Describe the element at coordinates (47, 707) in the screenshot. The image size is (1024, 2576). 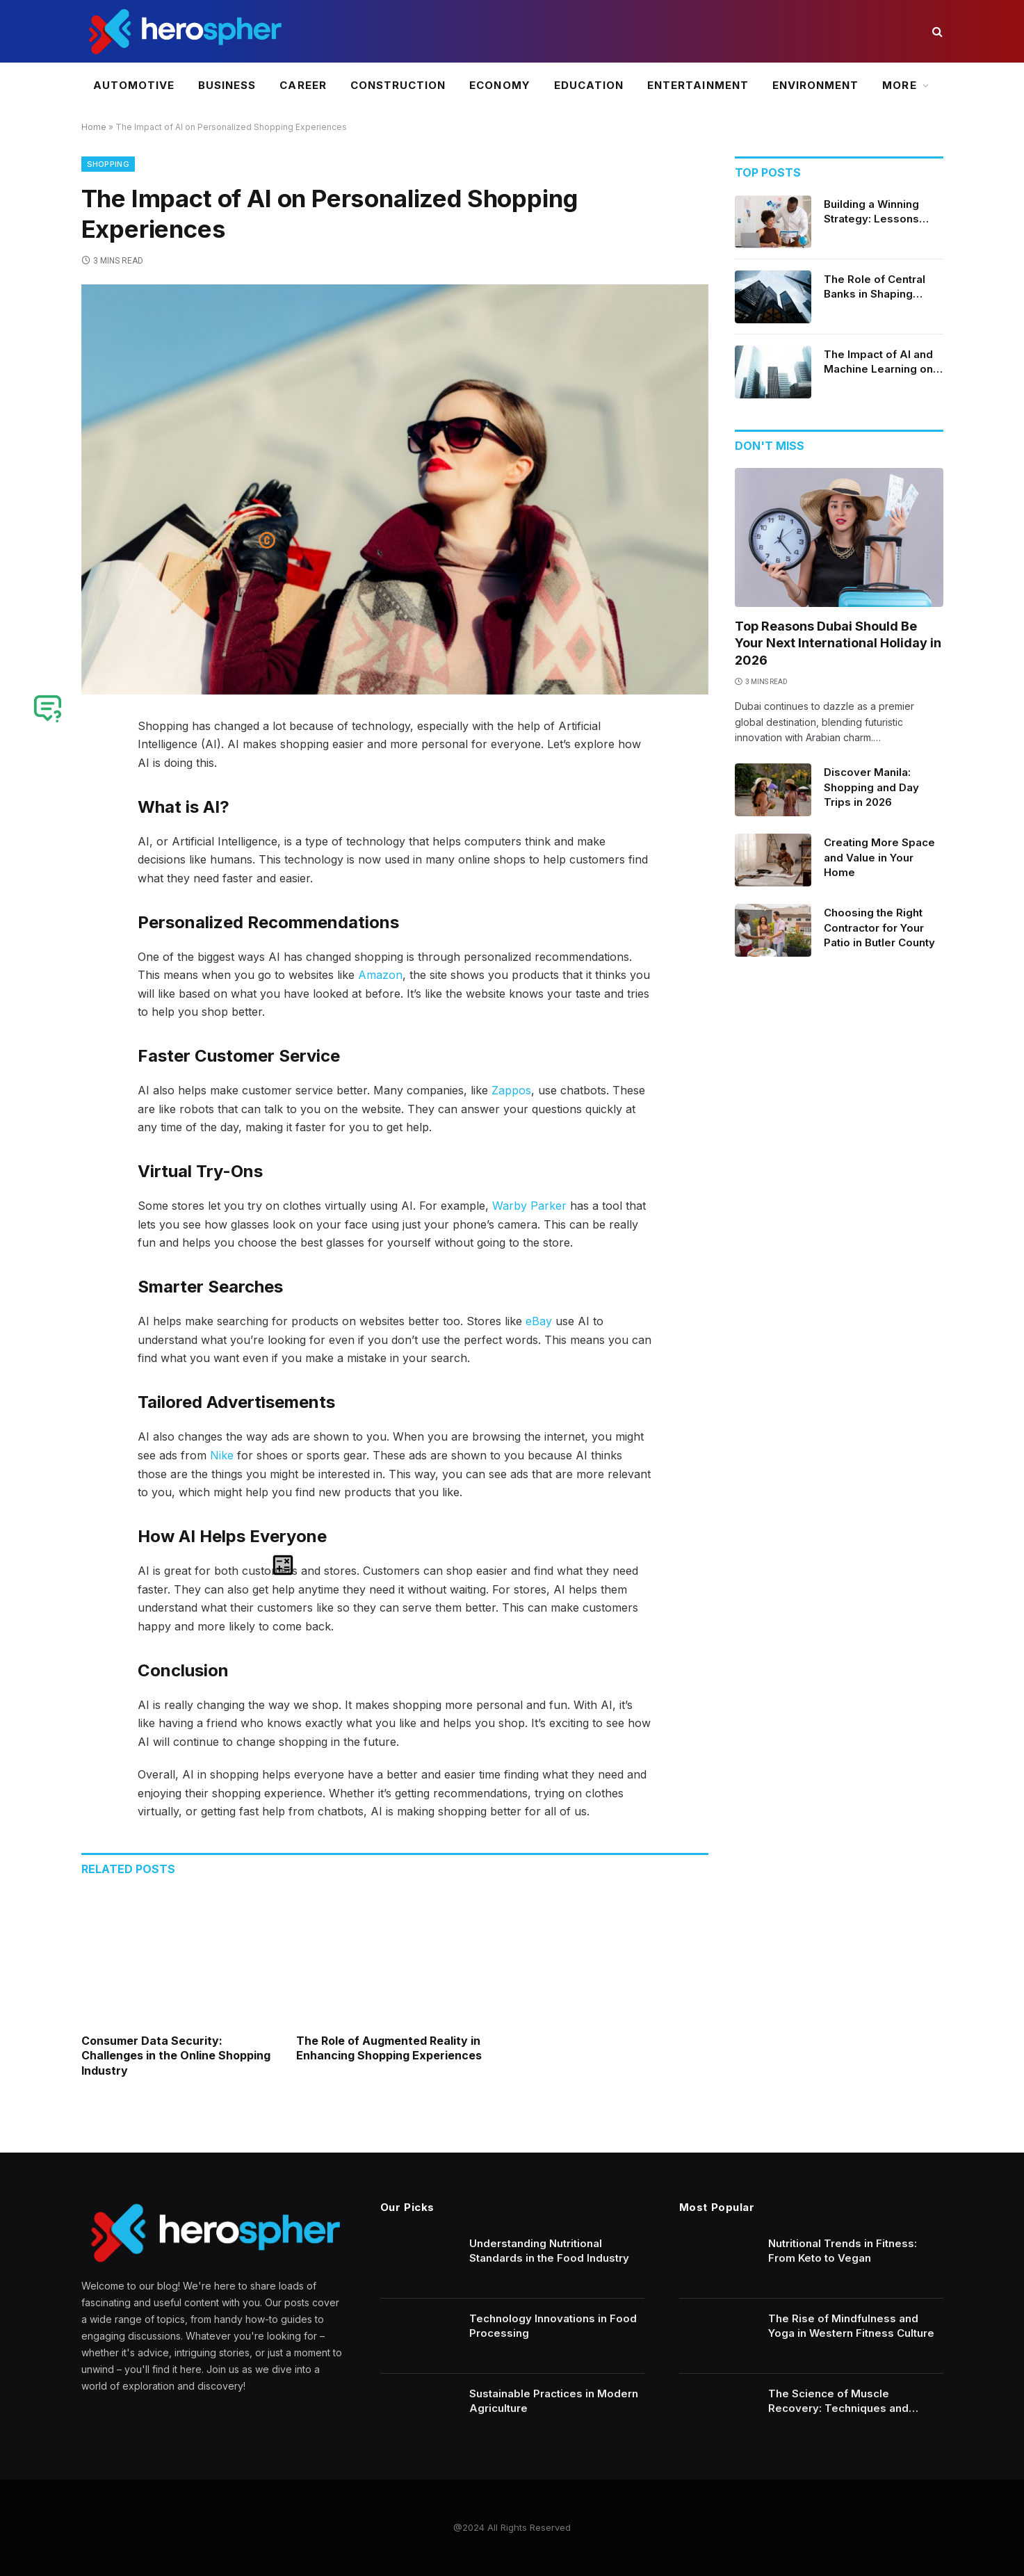
I see `access help or FAQ chat` at that location.